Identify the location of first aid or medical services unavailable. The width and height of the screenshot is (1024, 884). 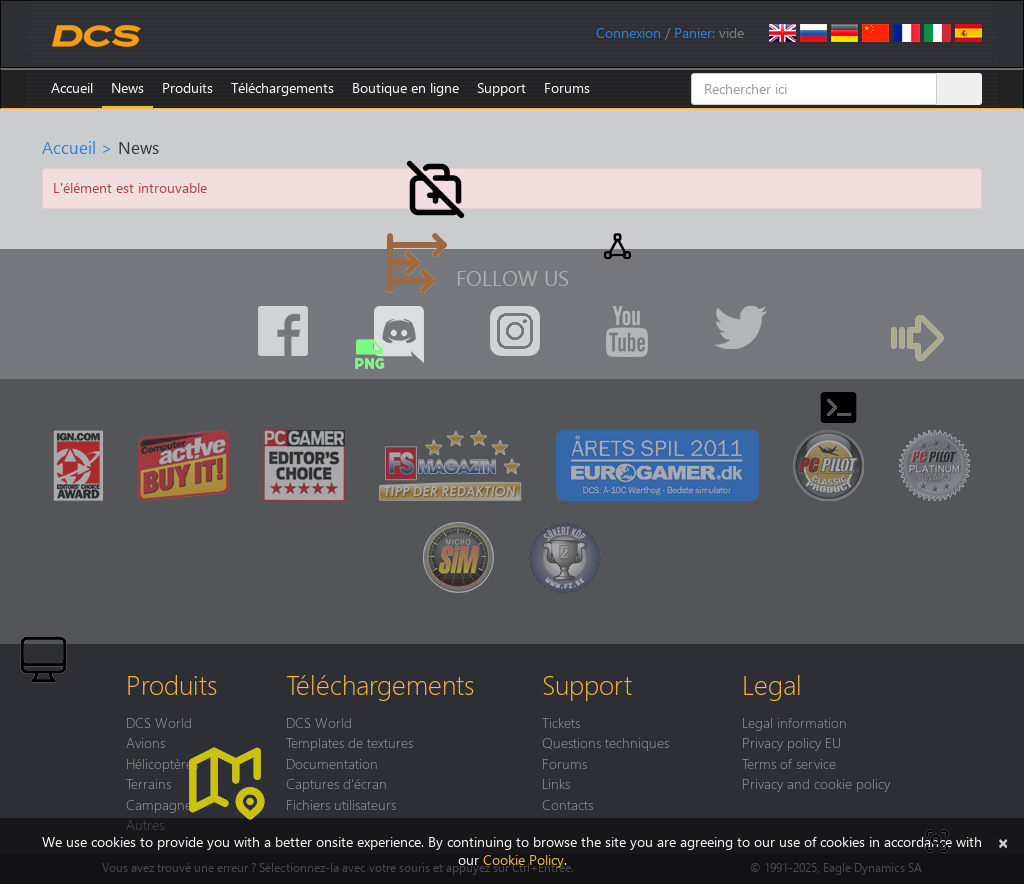
(435, 189).